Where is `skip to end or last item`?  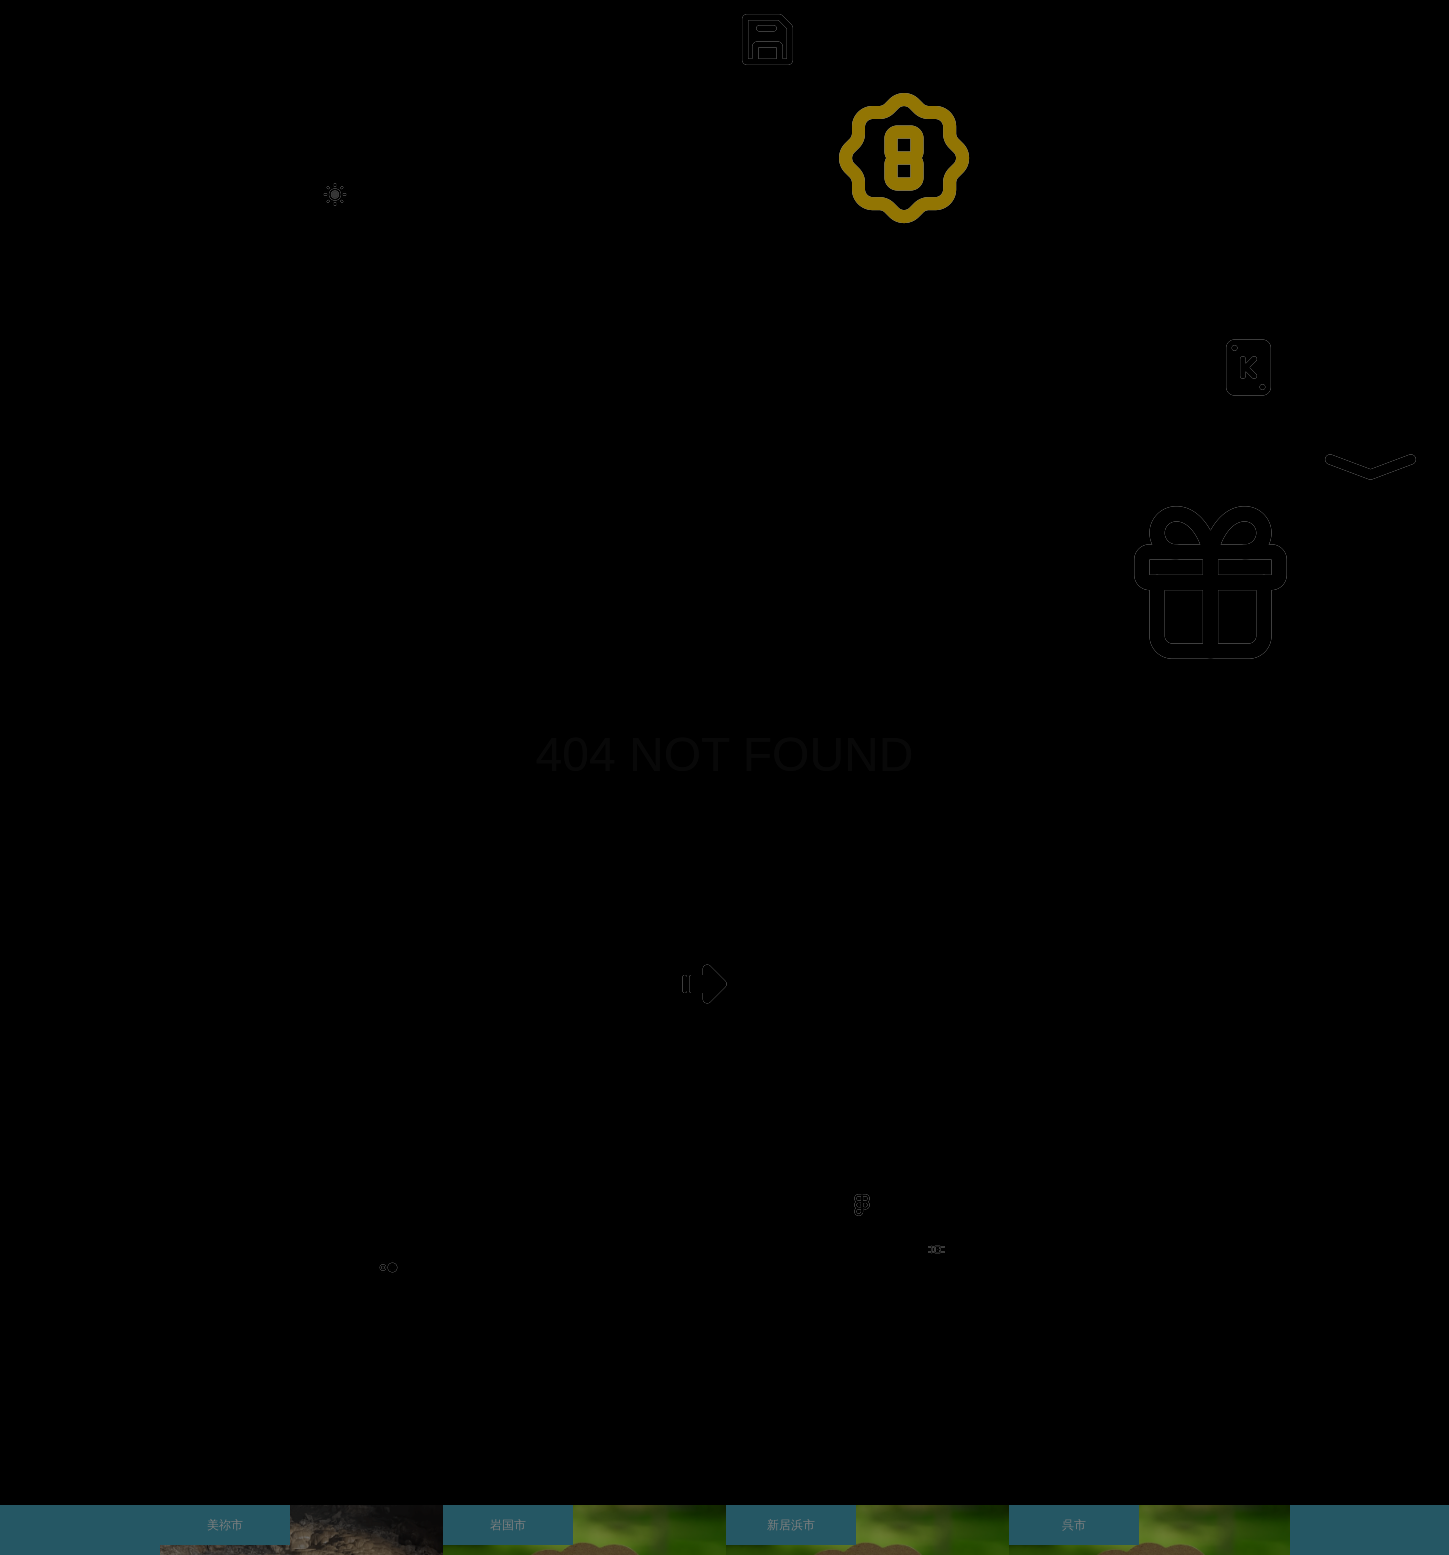 skip to end or last item is located at coordinates (705, 984).